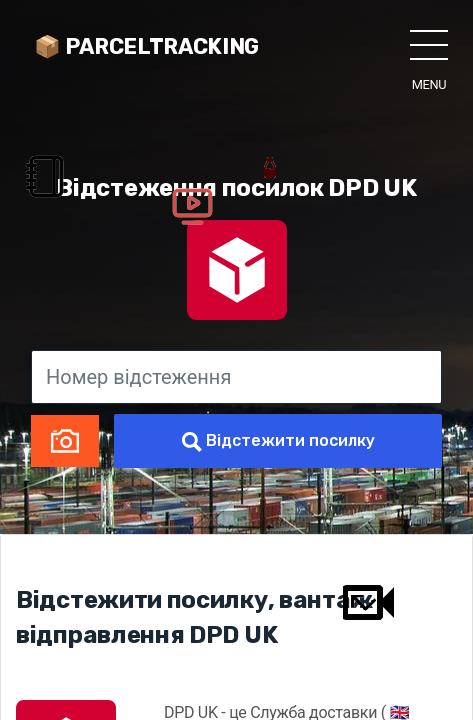 Image resolution: width=473 pixels, height=720 pixels. What do you see at coordinates (192, 206) in the screenshot?
I see `play video or stream content on TV` at bounding box center [192, 206].